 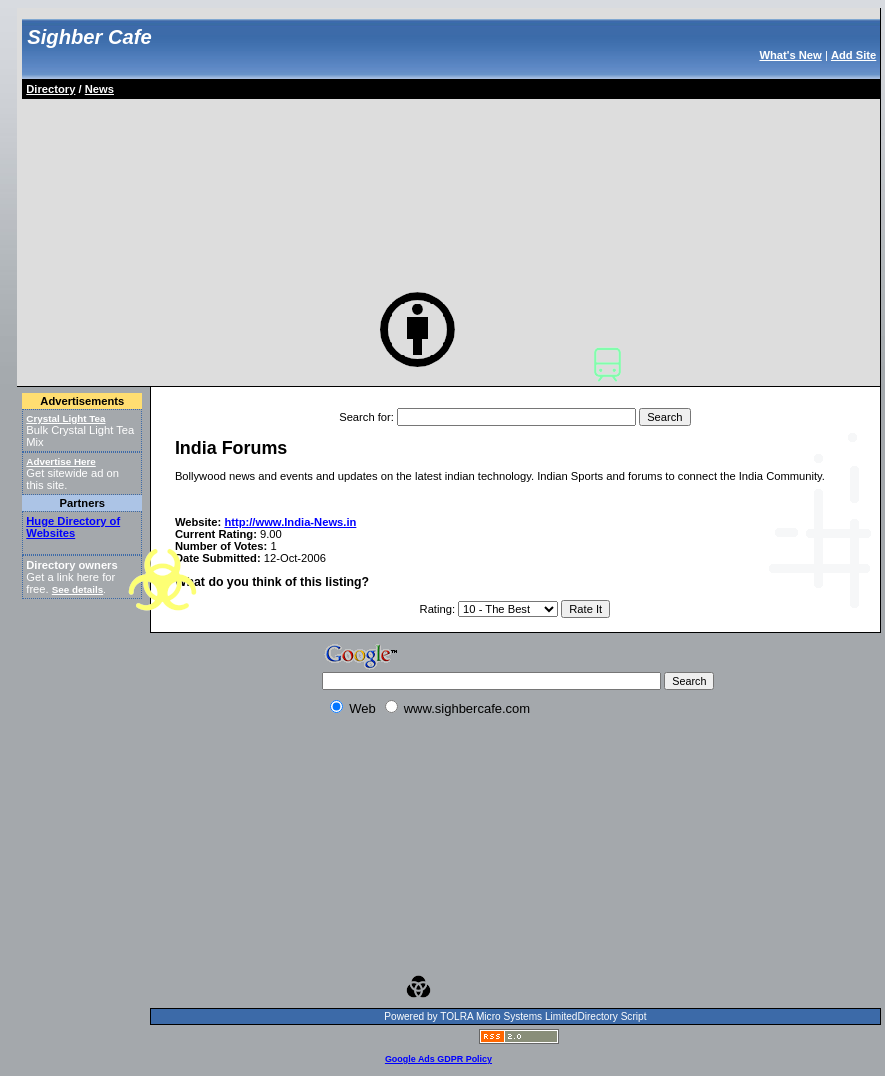 What do you see at coordinates (607, 363) in the screenshot?
I see `access train schedules or rail services` at bounding box center [607, 363].